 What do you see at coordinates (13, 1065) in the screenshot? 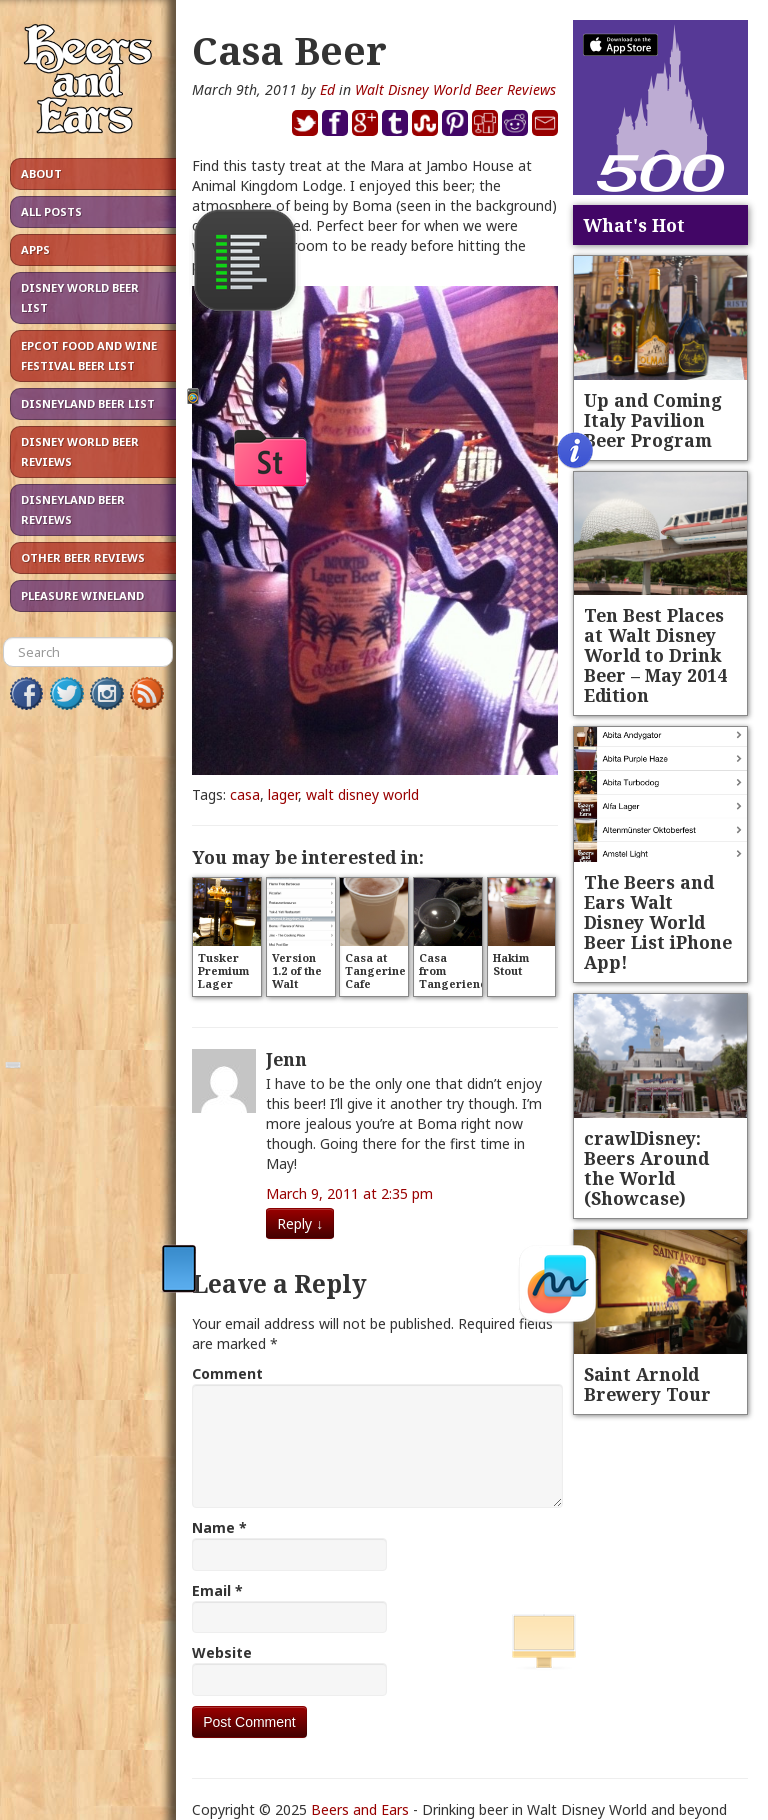
I see `connect to a wireless keyboard` at bounding box center [13, 1065].